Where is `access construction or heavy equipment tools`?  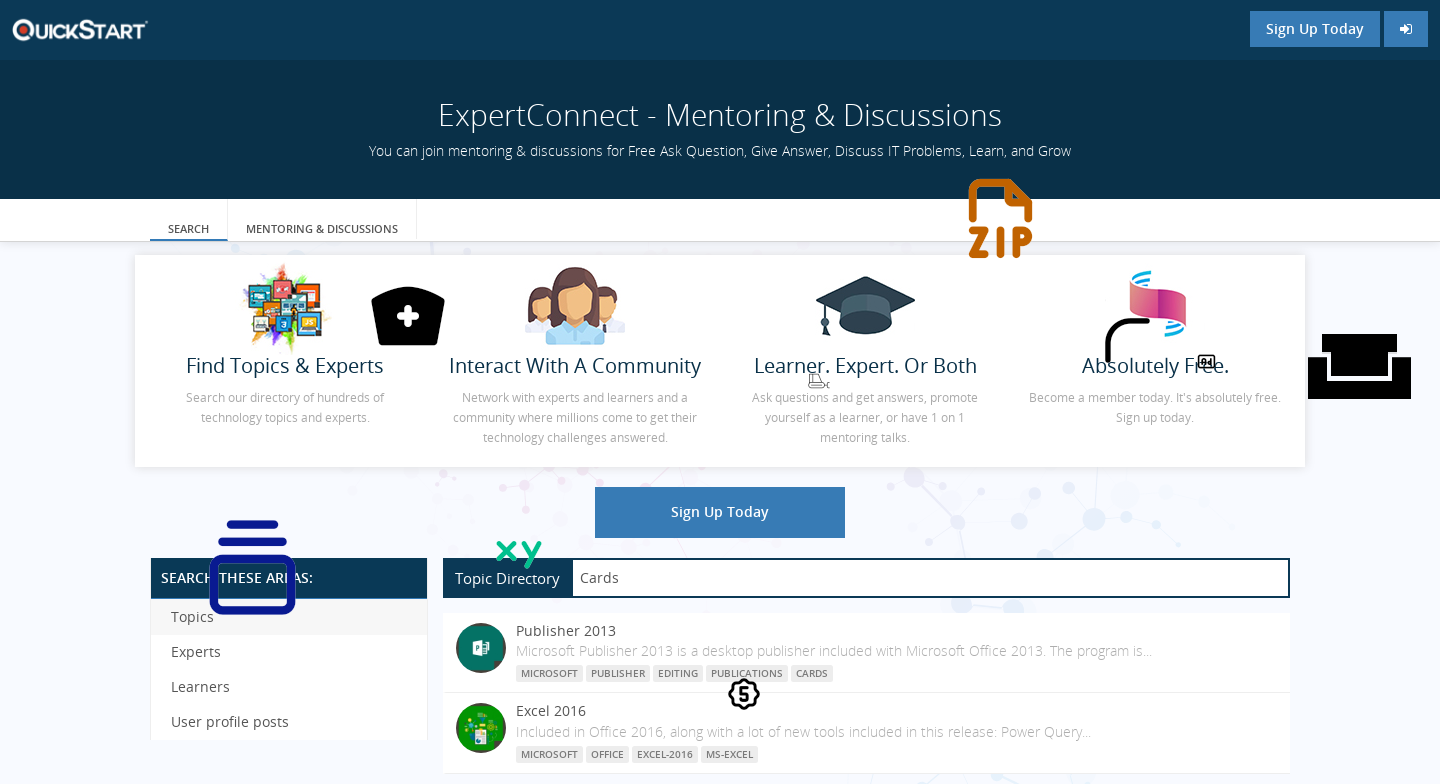
access construction or heavy equipment tools is located at coordinates (819, 381).